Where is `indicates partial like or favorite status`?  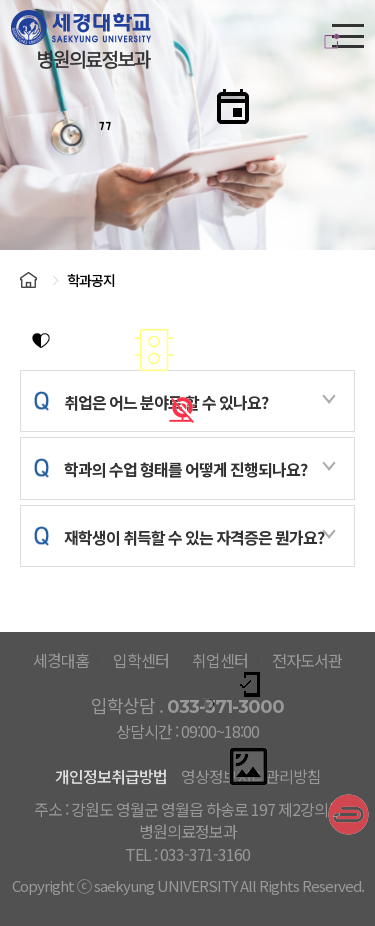 indicates partial like or favorite status is located at coordinates (41, 340).